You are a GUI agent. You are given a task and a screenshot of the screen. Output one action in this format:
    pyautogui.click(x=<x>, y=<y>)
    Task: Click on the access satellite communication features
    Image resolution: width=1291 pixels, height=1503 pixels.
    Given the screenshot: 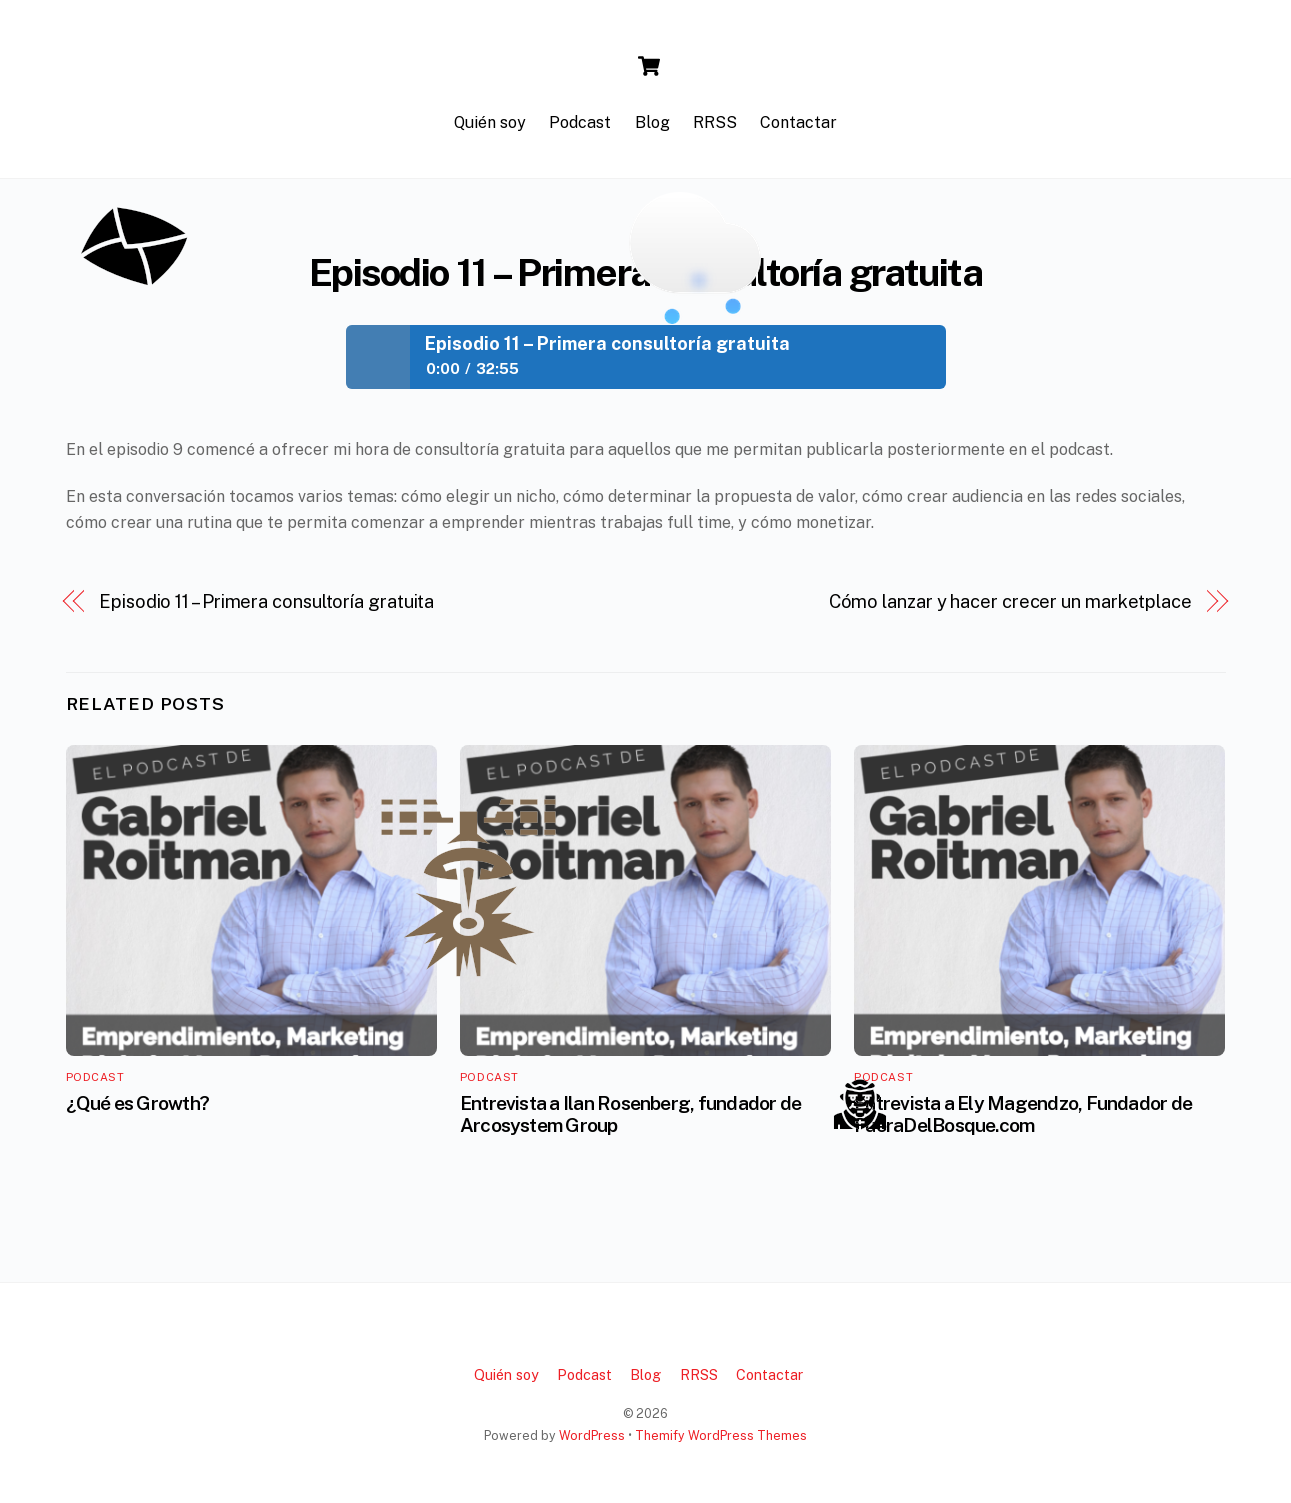 What is the action you would take?
    pyautogui.click(x=468, y=886)
    